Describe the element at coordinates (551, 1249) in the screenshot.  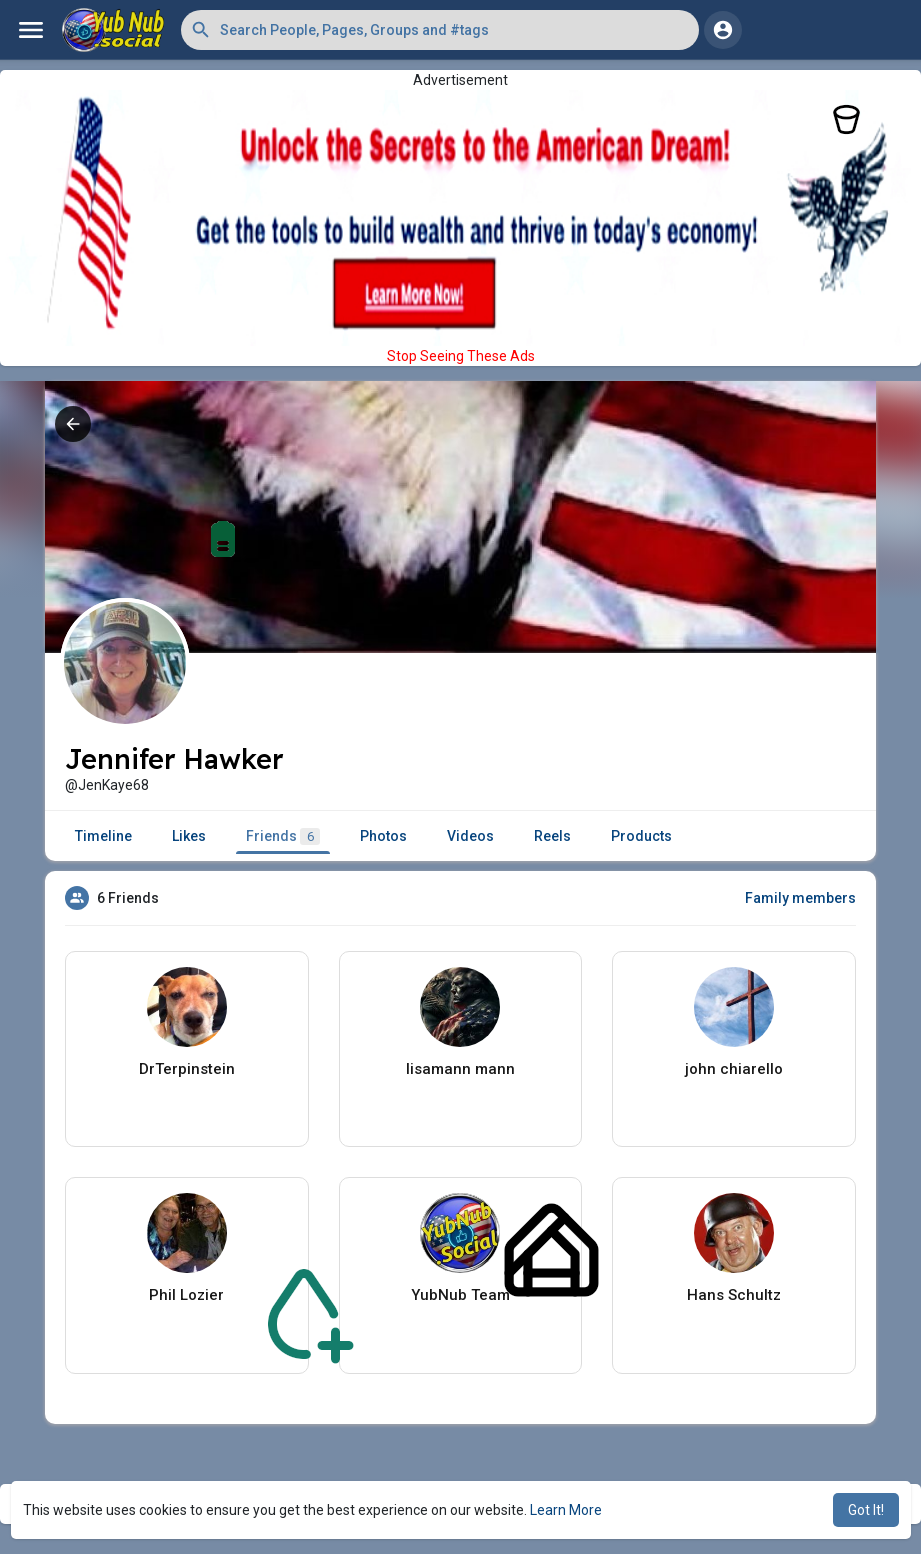
I see `open google home app` at that location.